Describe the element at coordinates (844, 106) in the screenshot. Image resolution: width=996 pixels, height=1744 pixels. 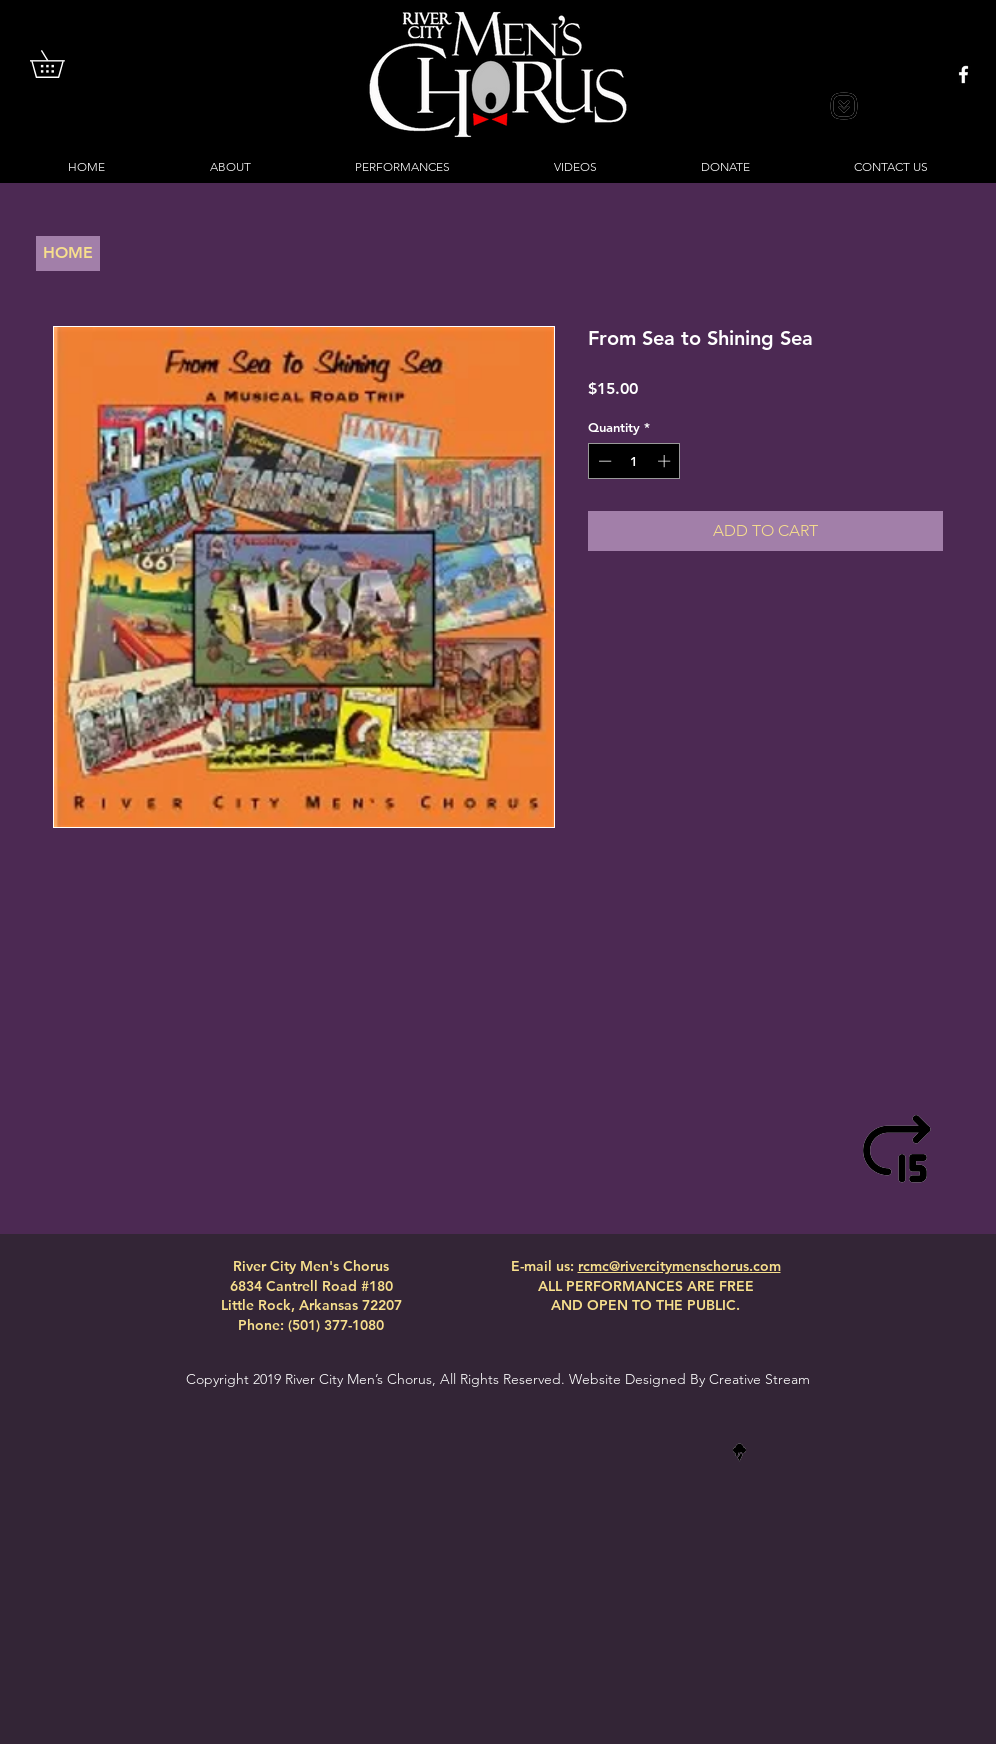
I see `expand content or show more items below` at that location.